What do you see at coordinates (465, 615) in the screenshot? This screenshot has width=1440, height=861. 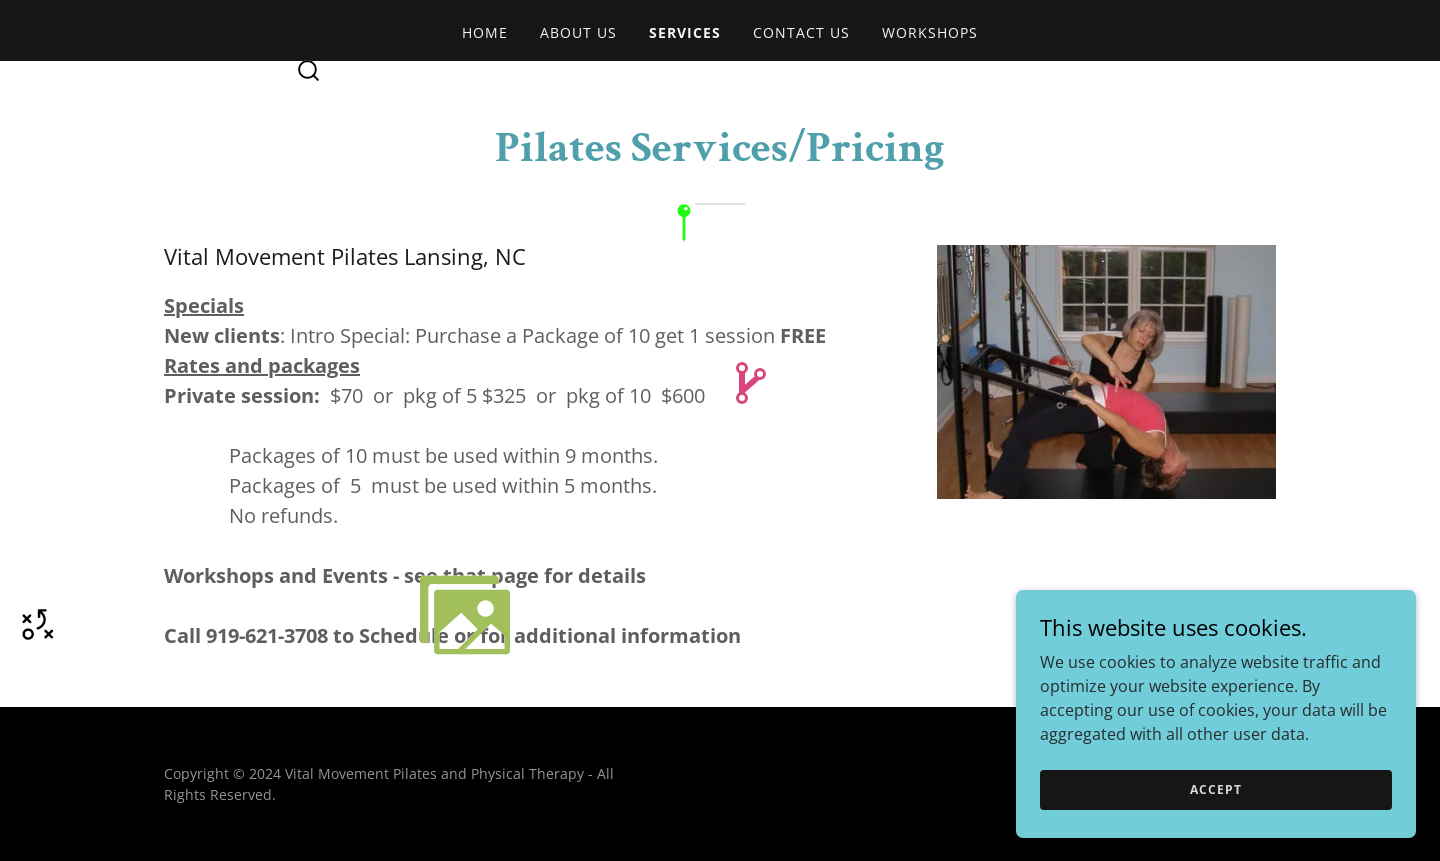 I see `view photo gallery` at bounding box center [465, 615].